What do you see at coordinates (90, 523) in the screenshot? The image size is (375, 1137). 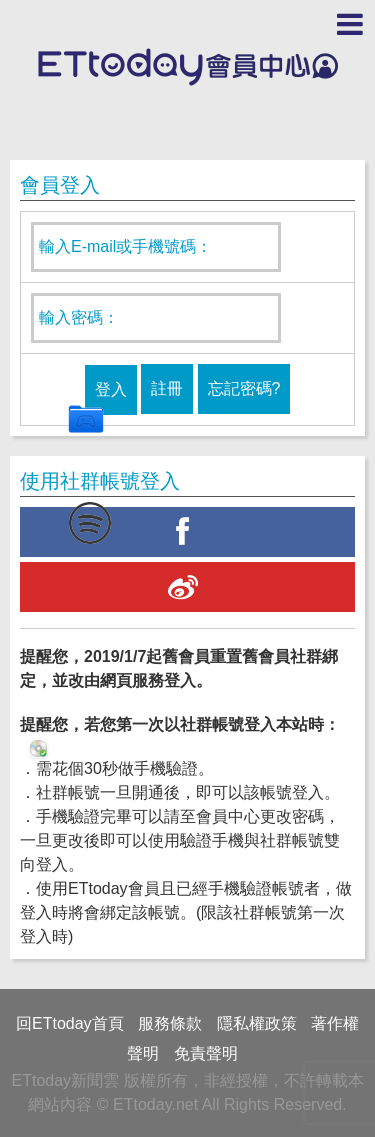 I see `open spotify` at bounding box center [90, 523].